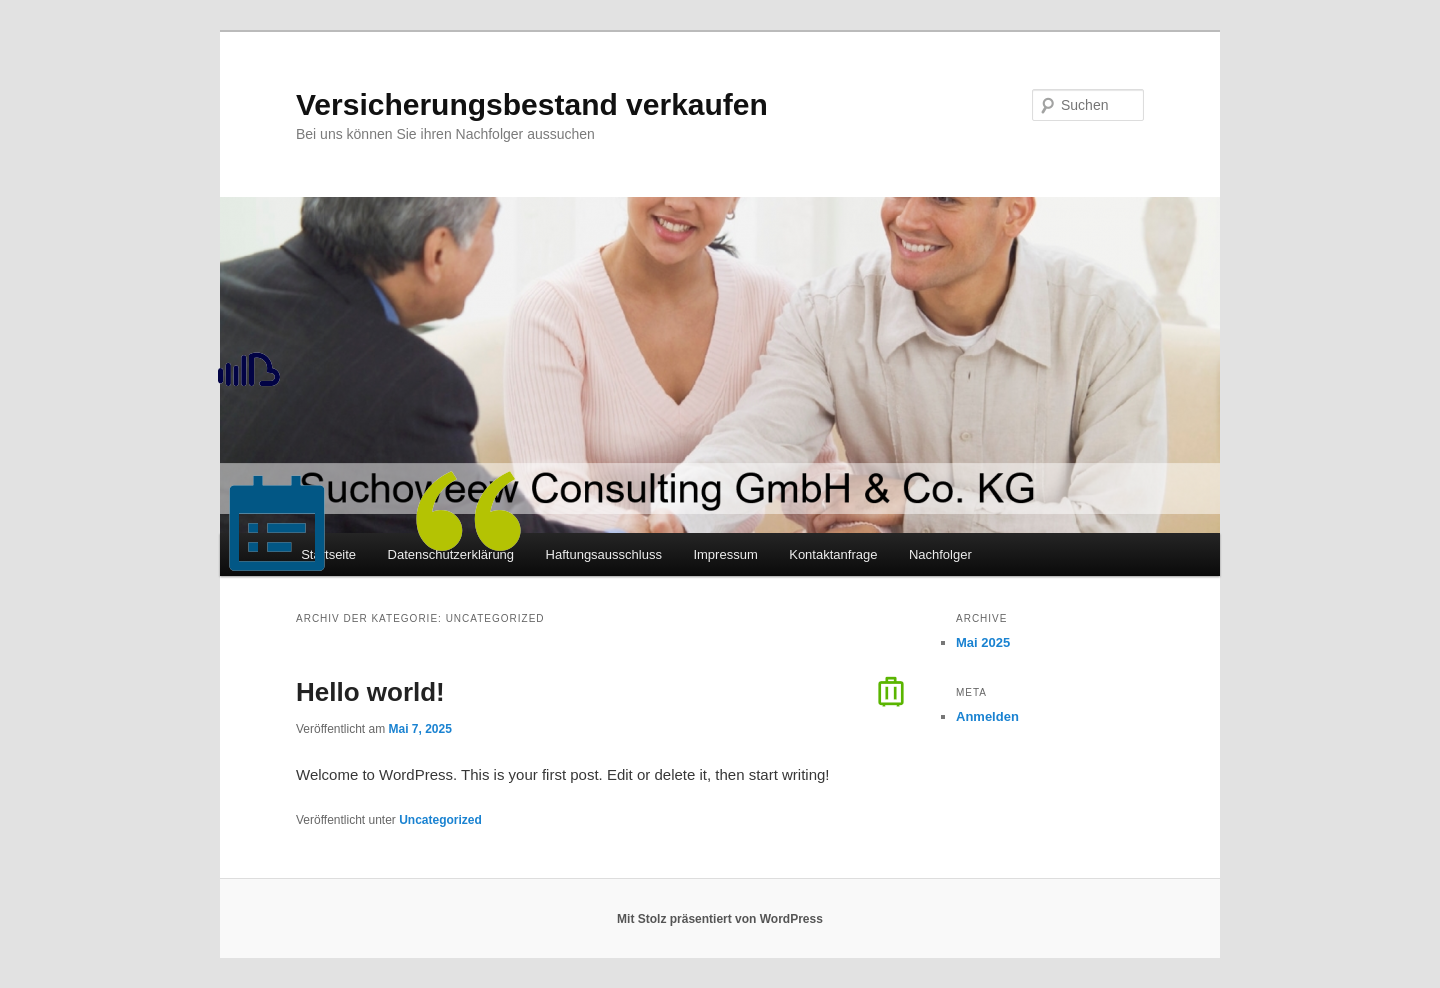 This screenshot has width=1440, height=988. Describe the element at coordinates (469, 513) in the screenshot. I see `insert a block quote` at that location.